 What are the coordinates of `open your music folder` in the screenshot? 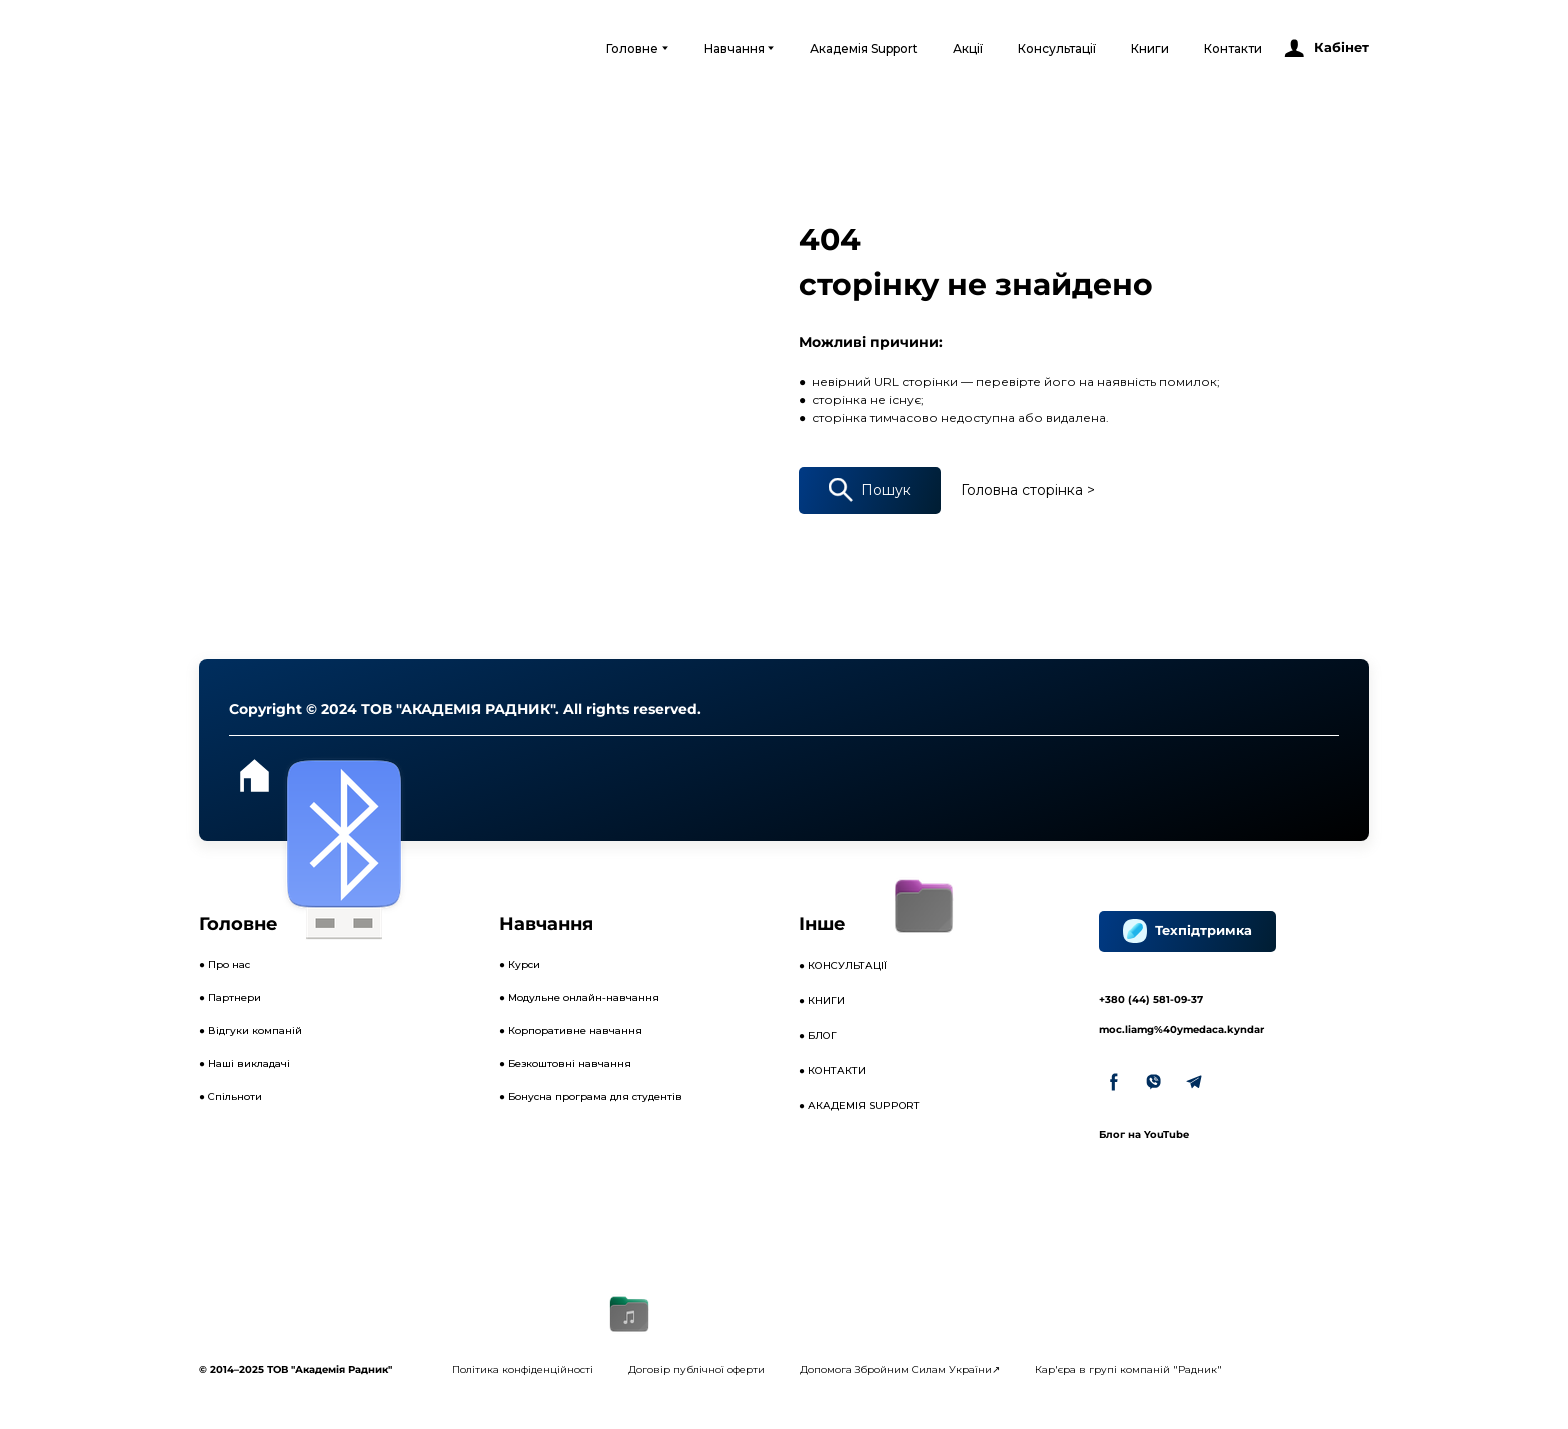 It's located at (629, 1314).